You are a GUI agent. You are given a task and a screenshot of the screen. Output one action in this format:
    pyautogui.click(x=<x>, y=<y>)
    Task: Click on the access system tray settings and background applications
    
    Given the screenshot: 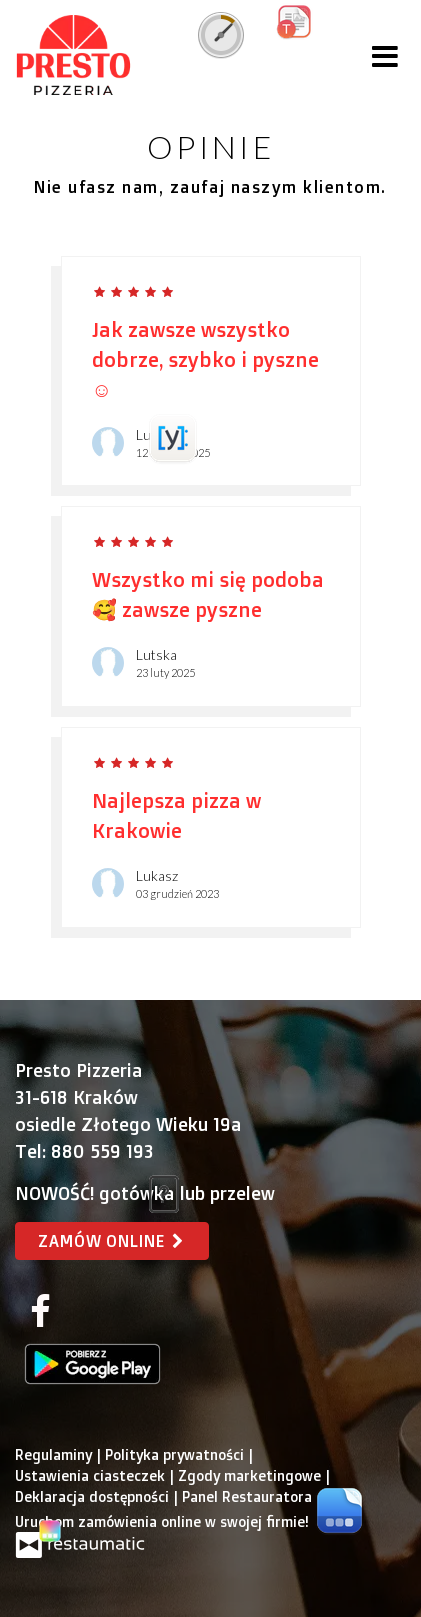 What is the action you would take?
    pyautogui.click(x=339, y=1510)
    